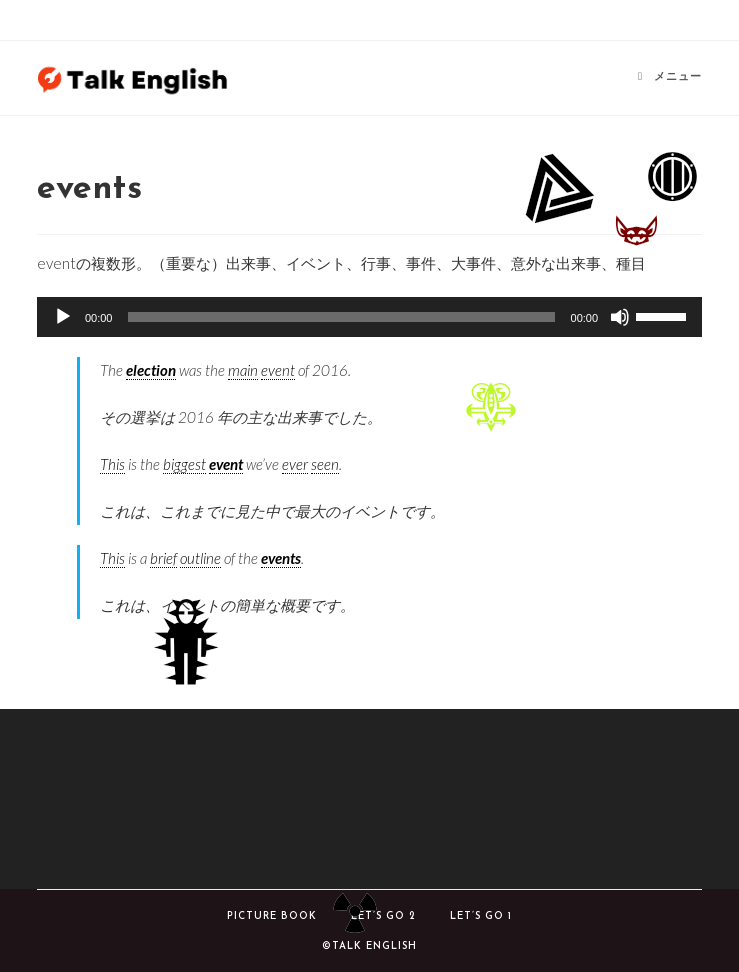 The image size is (739, 972). I want to click on access defense or protection settings, so click(672, 176).